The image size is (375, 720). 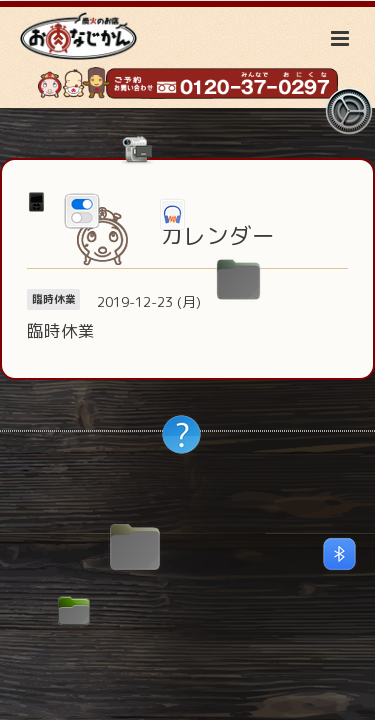 What do you see at coordinates (181, 434) in the screenshot?
I see `open help documentation` at bounding box center [181, 434].